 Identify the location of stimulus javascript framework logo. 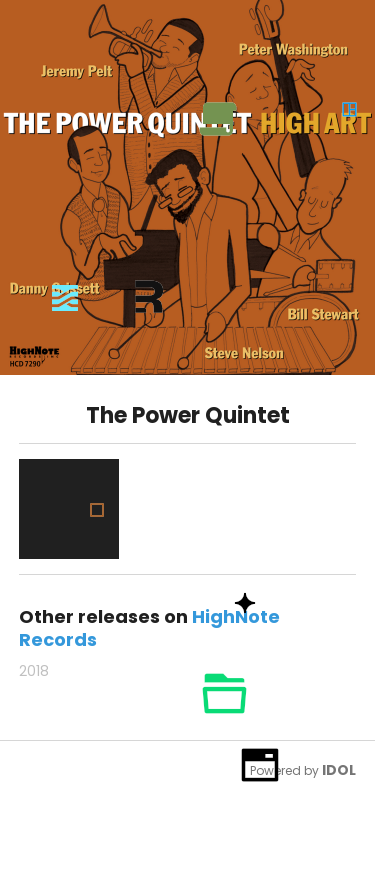
(65, 298).